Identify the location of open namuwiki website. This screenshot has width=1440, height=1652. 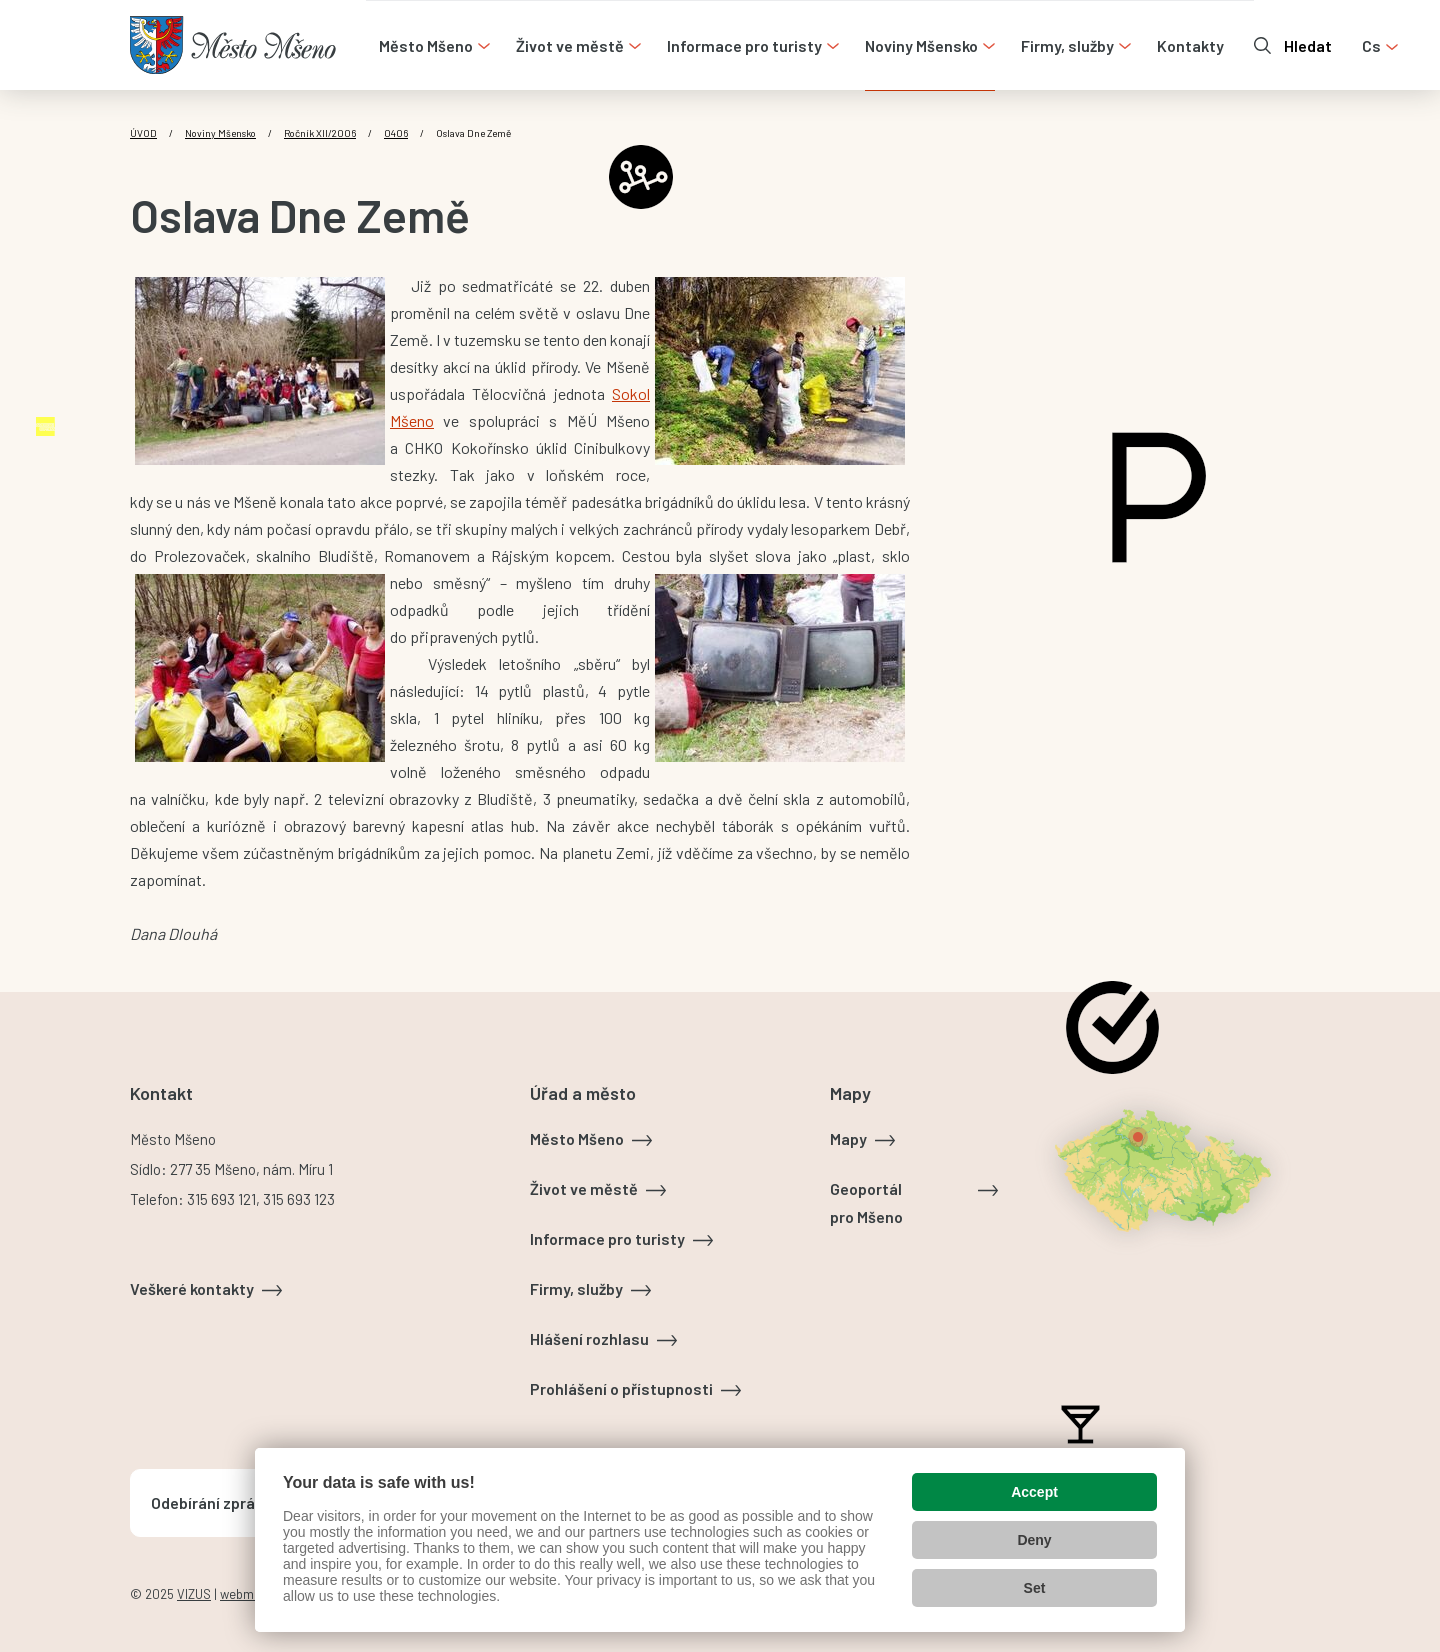
(641, 177).